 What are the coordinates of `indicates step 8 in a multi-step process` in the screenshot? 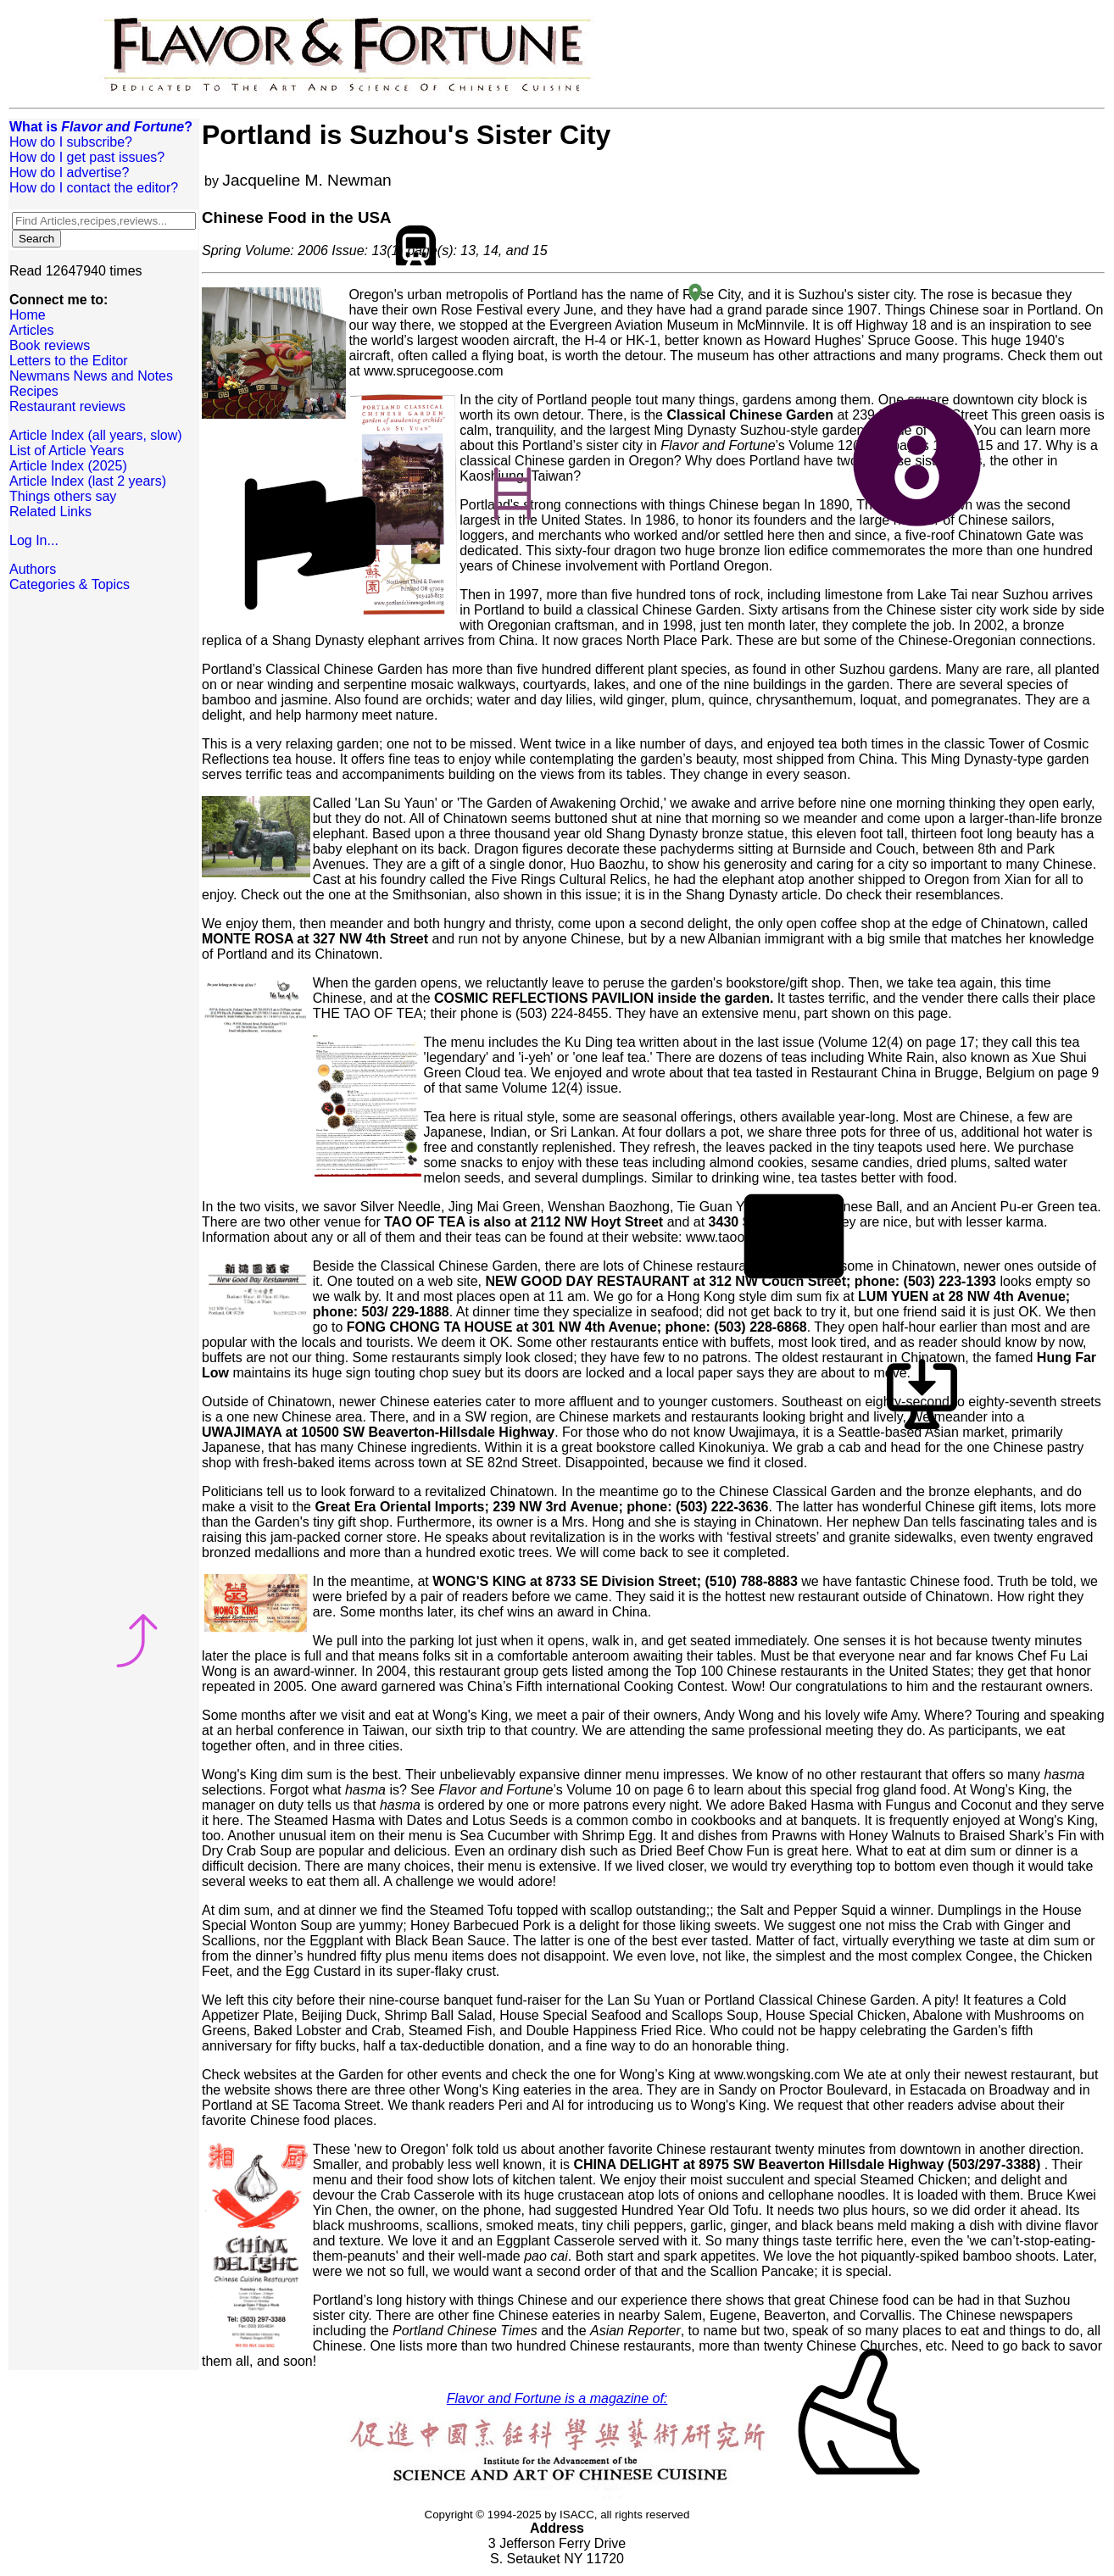 It's located at (916, 462).